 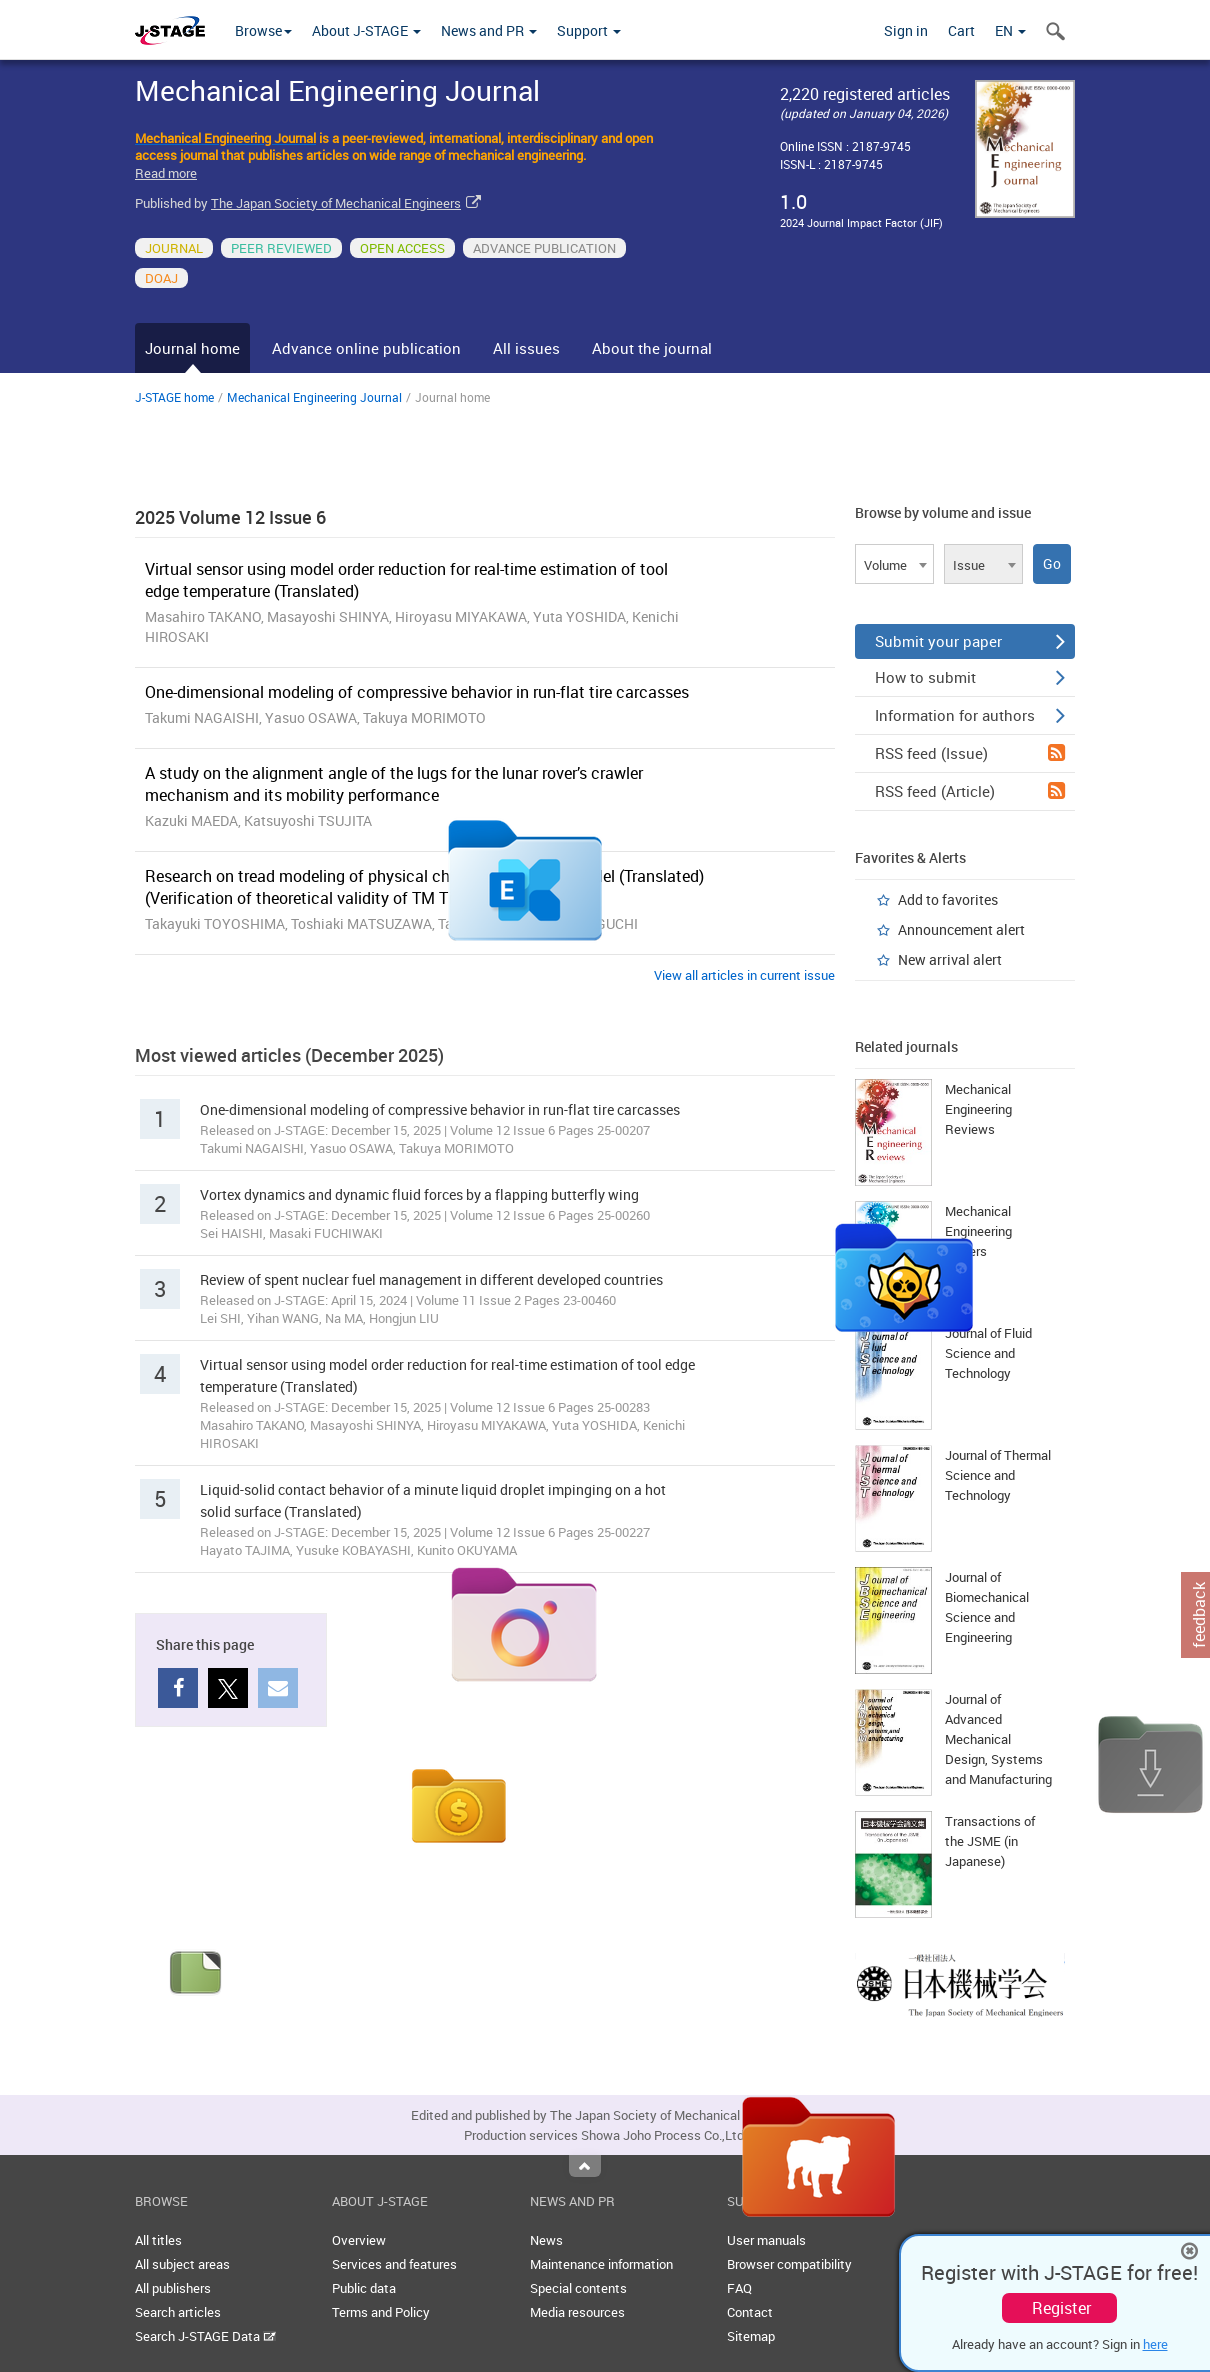 What do you see at coordinates (458, 1808) in the screenshot?
I see `open folder containing financial documents` at bounding box center [458, 1808].